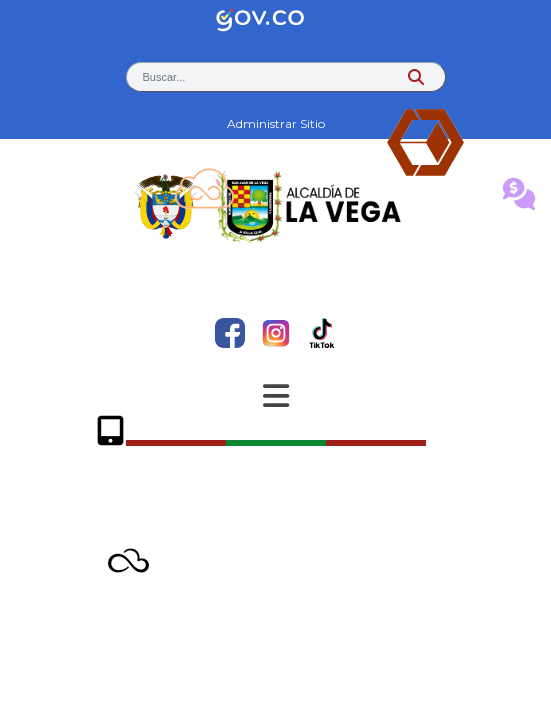 Image resolution: width=551 pixels, height=720 pixels. What do you see at coordinates (204, 188) in the screenshot?
I see `open jsfiddle code editor` at bounding box center [204, 188].